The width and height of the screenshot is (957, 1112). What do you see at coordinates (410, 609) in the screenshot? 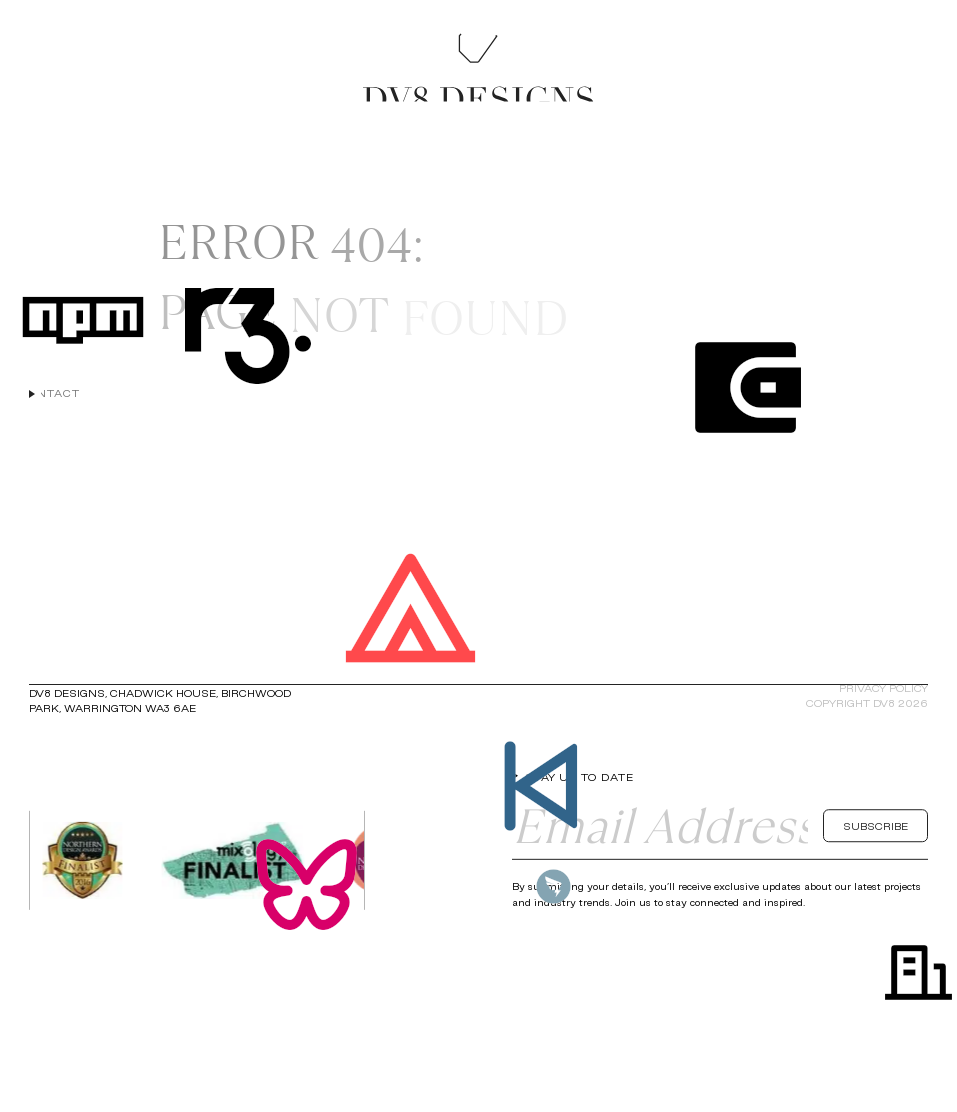
I see `view camping or outdoor locations` at bounding box center [410, 609].